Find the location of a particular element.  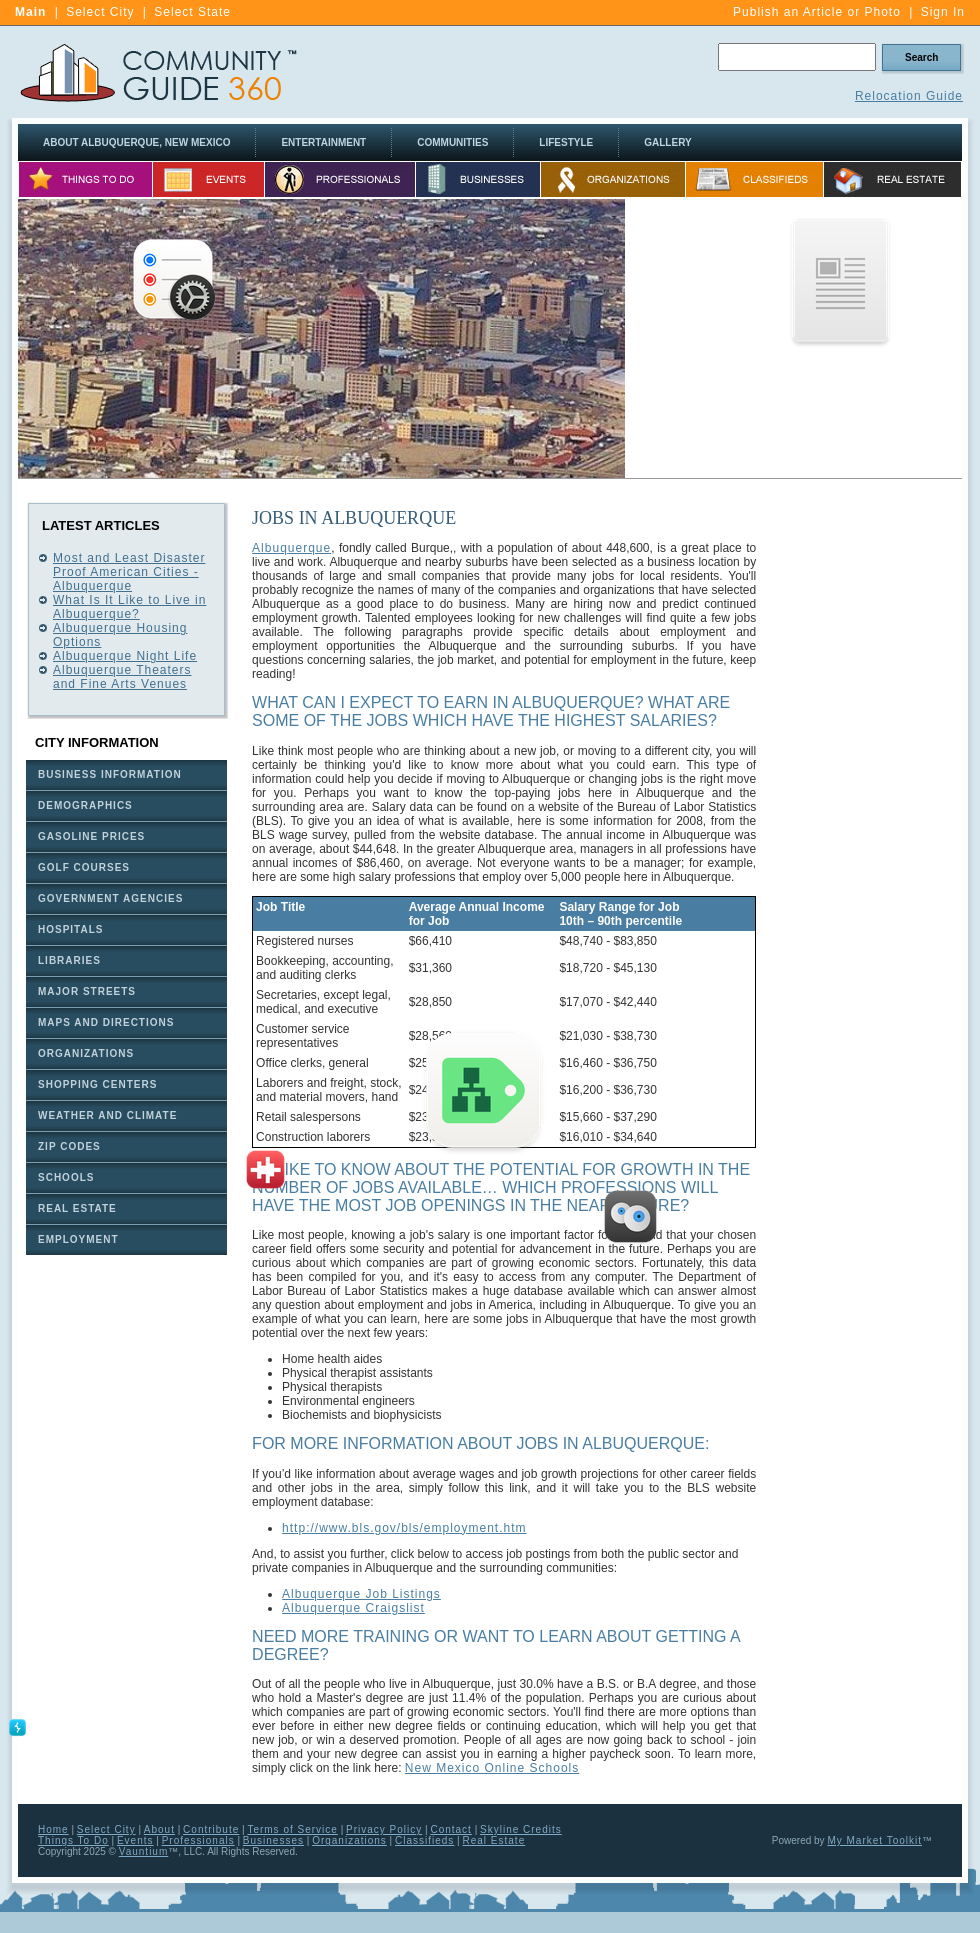

open tenacity audio editor is located at coordinates (265, 1169).